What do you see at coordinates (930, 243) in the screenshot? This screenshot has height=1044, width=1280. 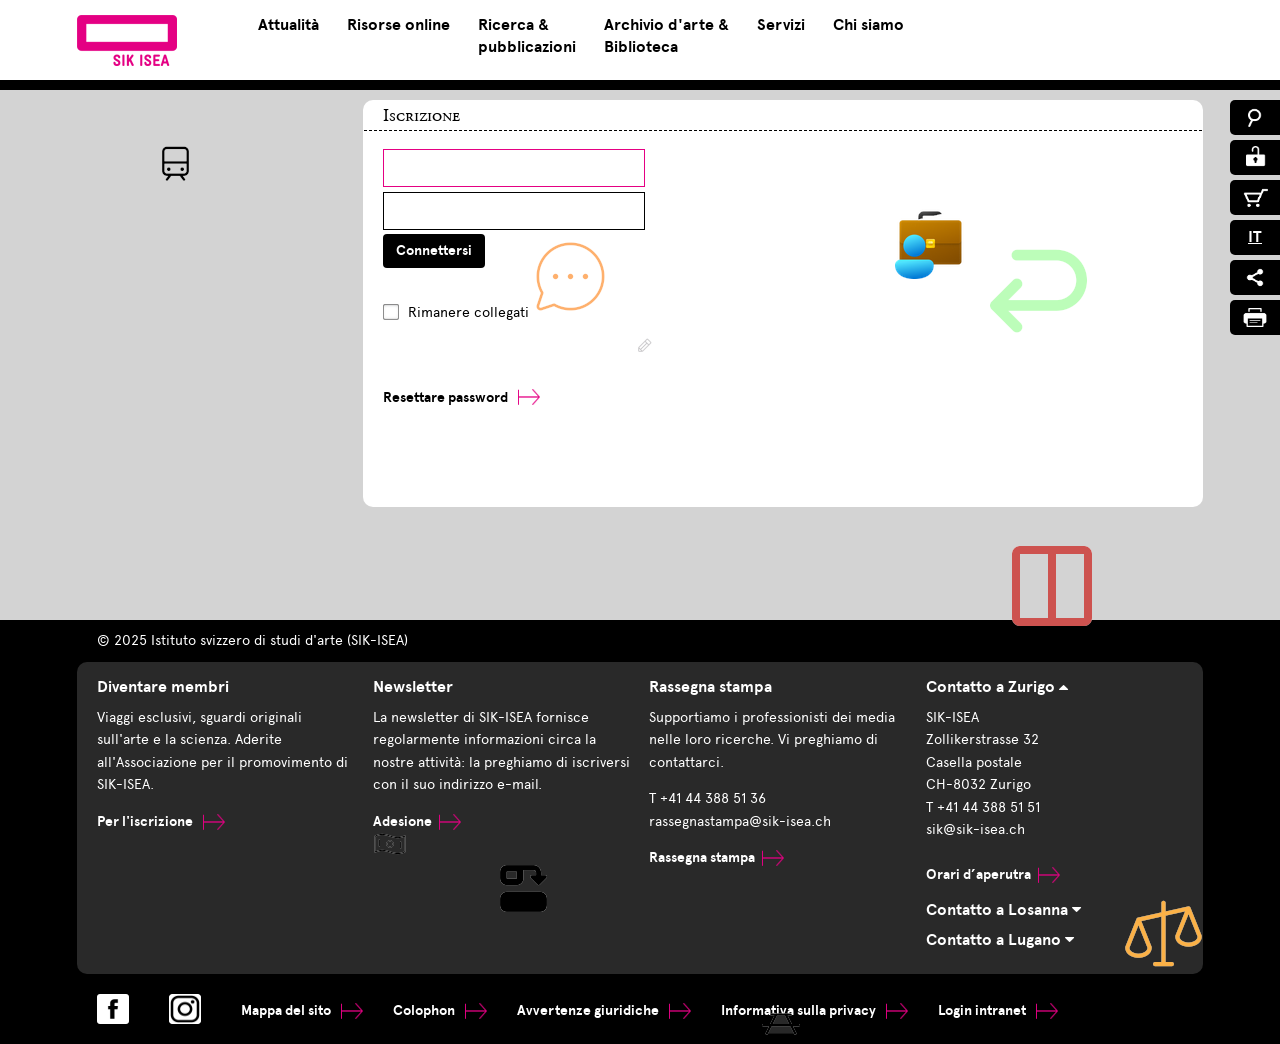 I see `access your work profile or business account` at bounding box center [930, 243].